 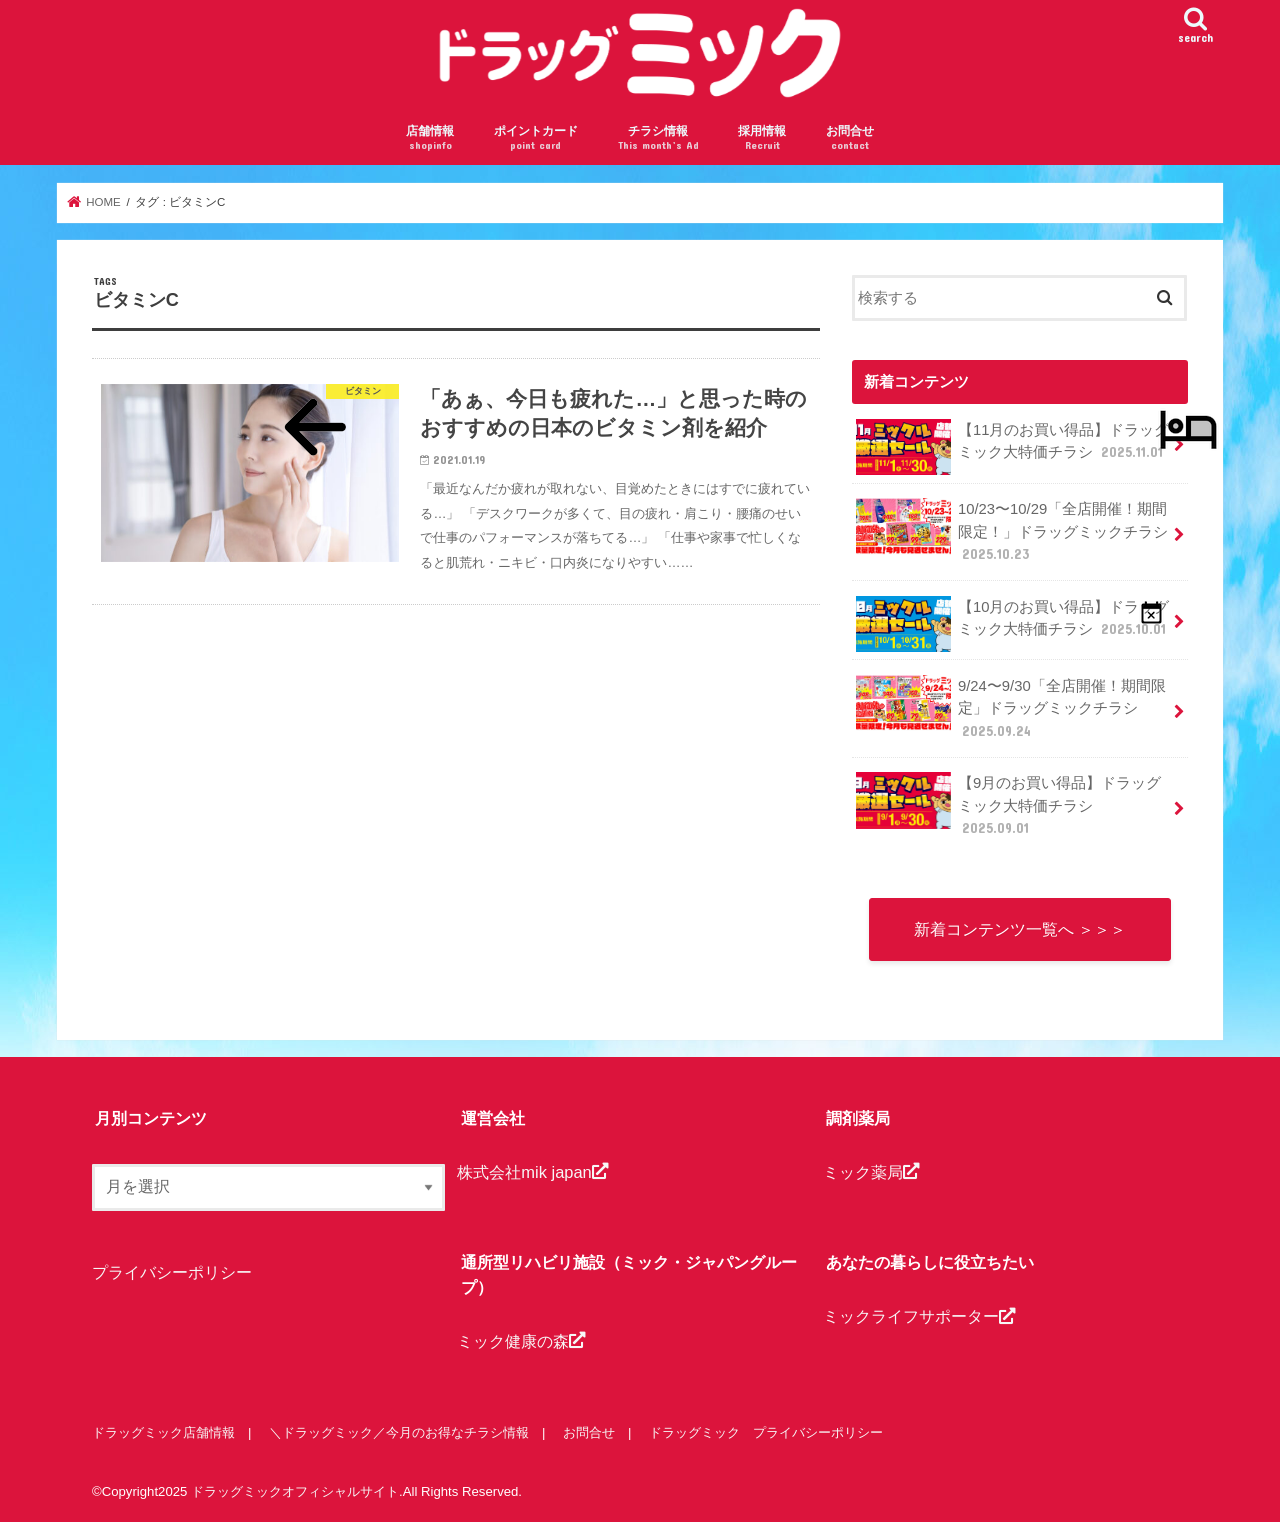 I want to click on go back to the previous page, so click(x=317, y=428).